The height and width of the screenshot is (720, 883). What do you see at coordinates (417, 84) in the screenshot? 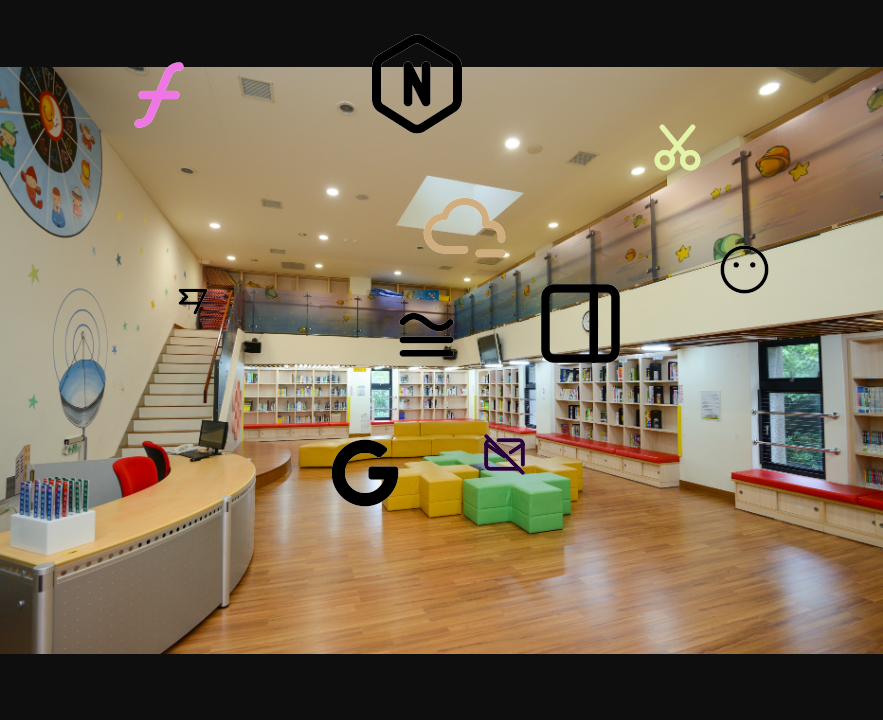
I see `indicates a node or network element` at bounding box center [417, 84].